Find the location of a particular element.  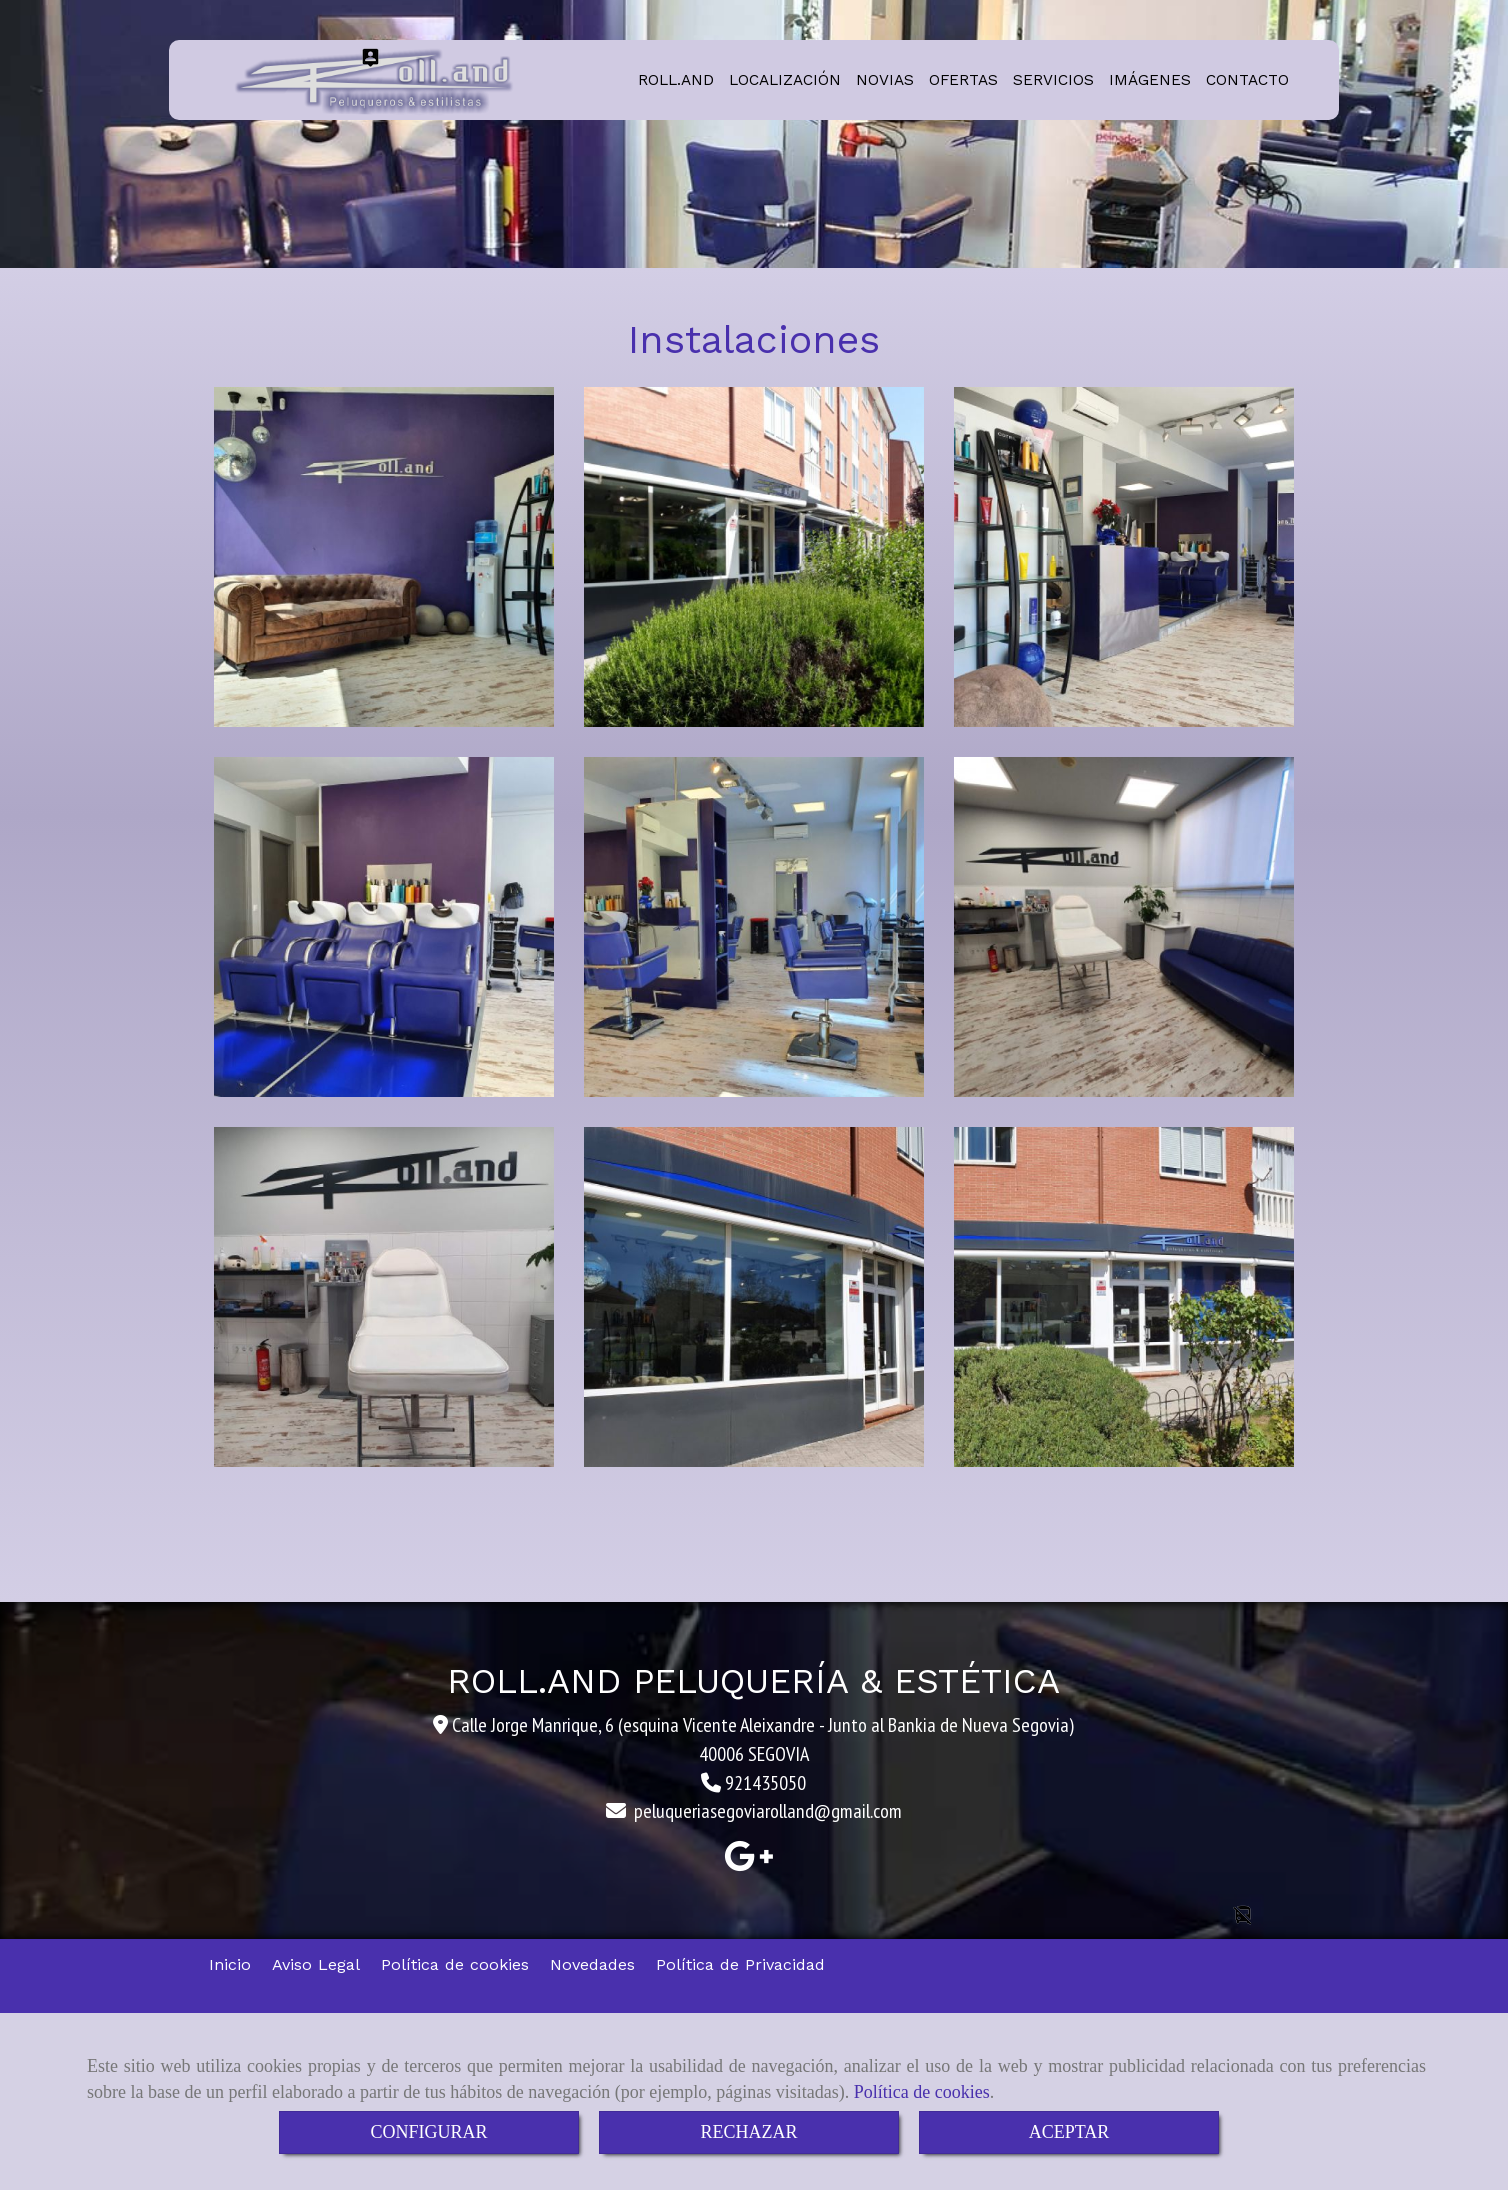

no bus transfer available at this stop is located at coordinates (1243, 1915).